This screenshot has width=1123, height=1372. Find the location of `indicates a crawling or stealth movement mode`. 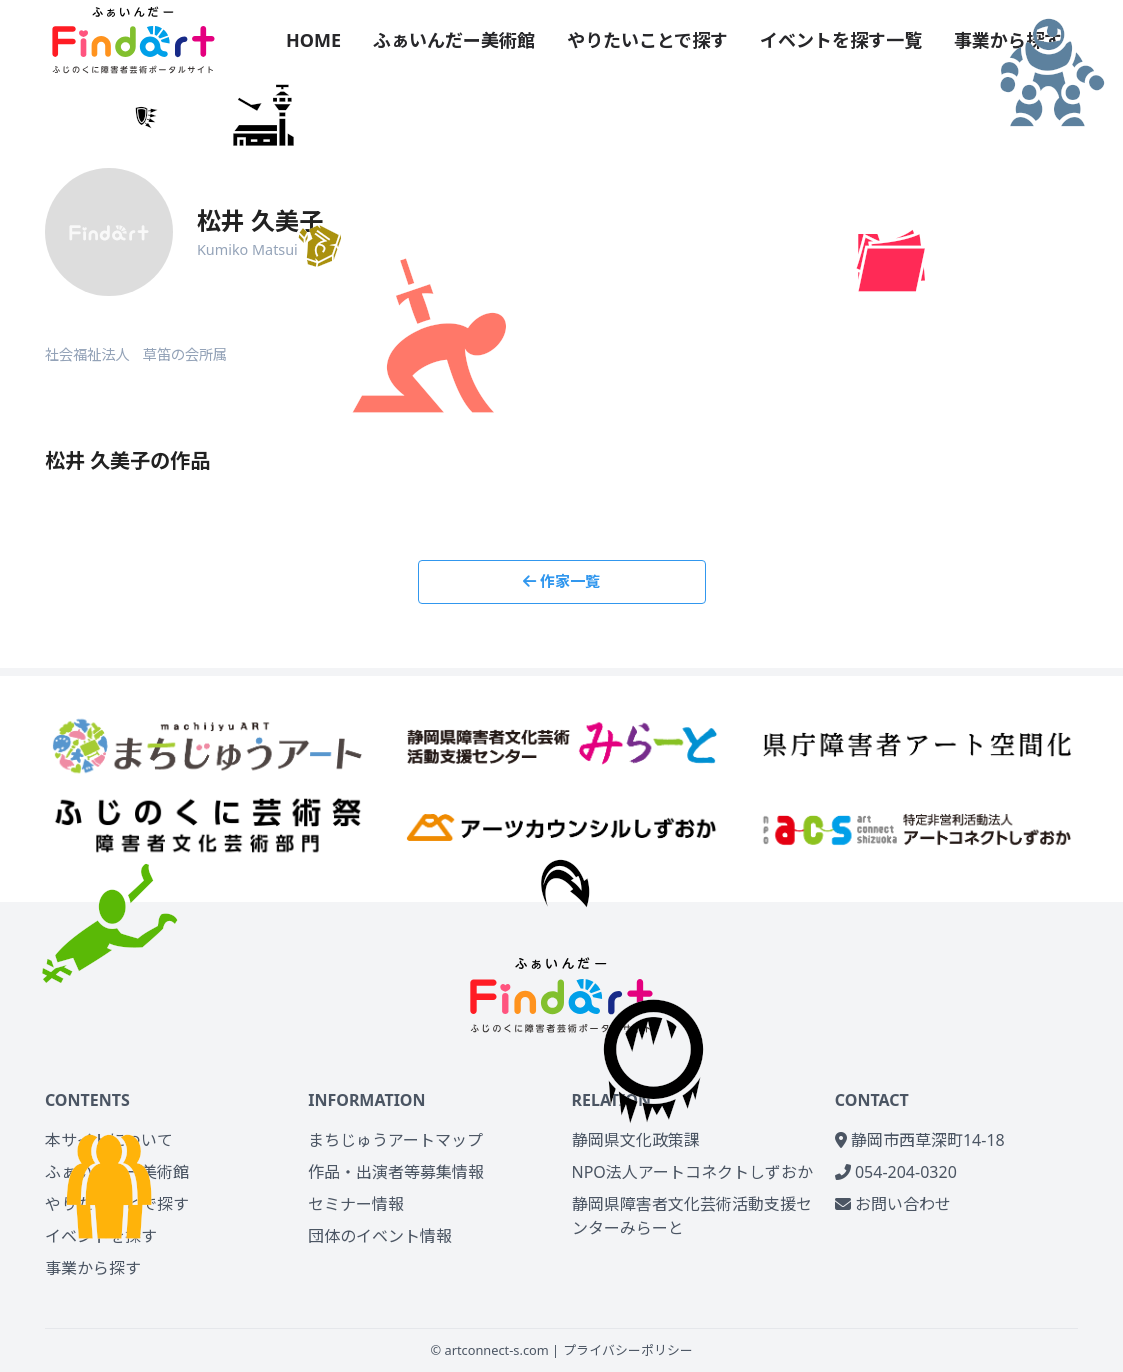

indicates a crawling or stealth movement mode is located at coordinates (109, 923).